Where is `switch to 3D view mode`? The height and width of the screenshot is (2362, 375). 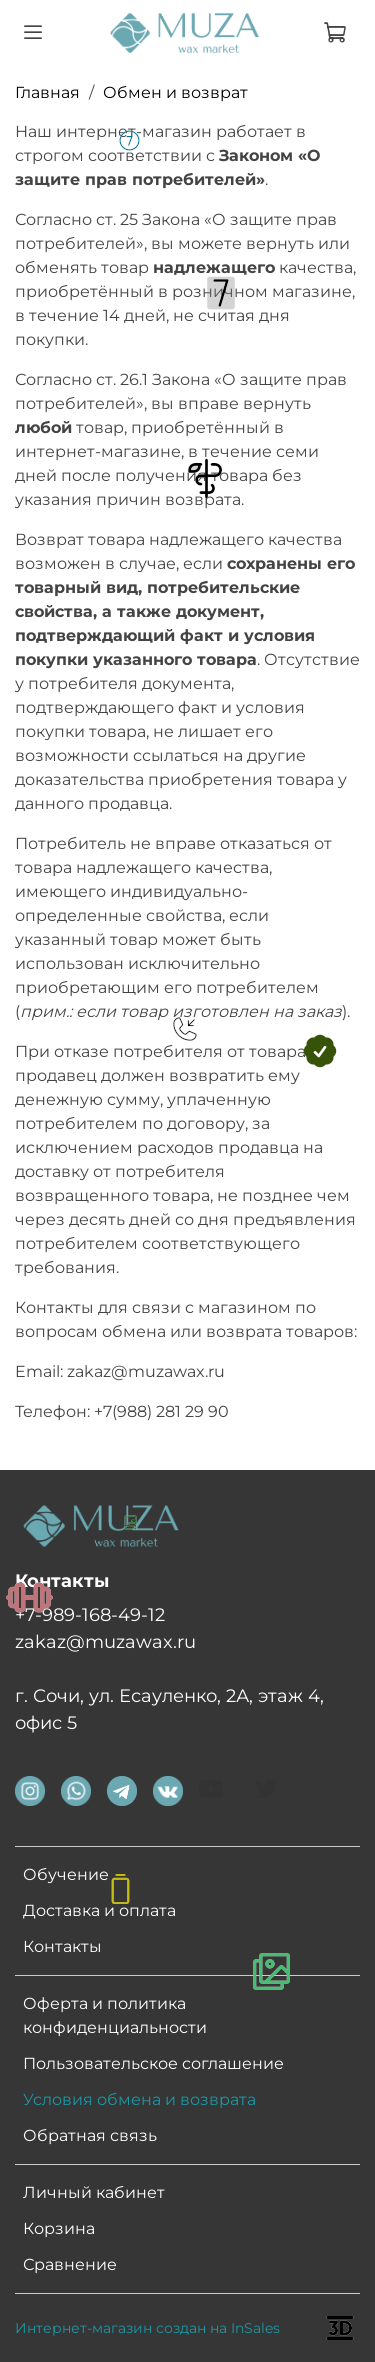 switch to 3D view mode is located at coordinates (340, 2328).